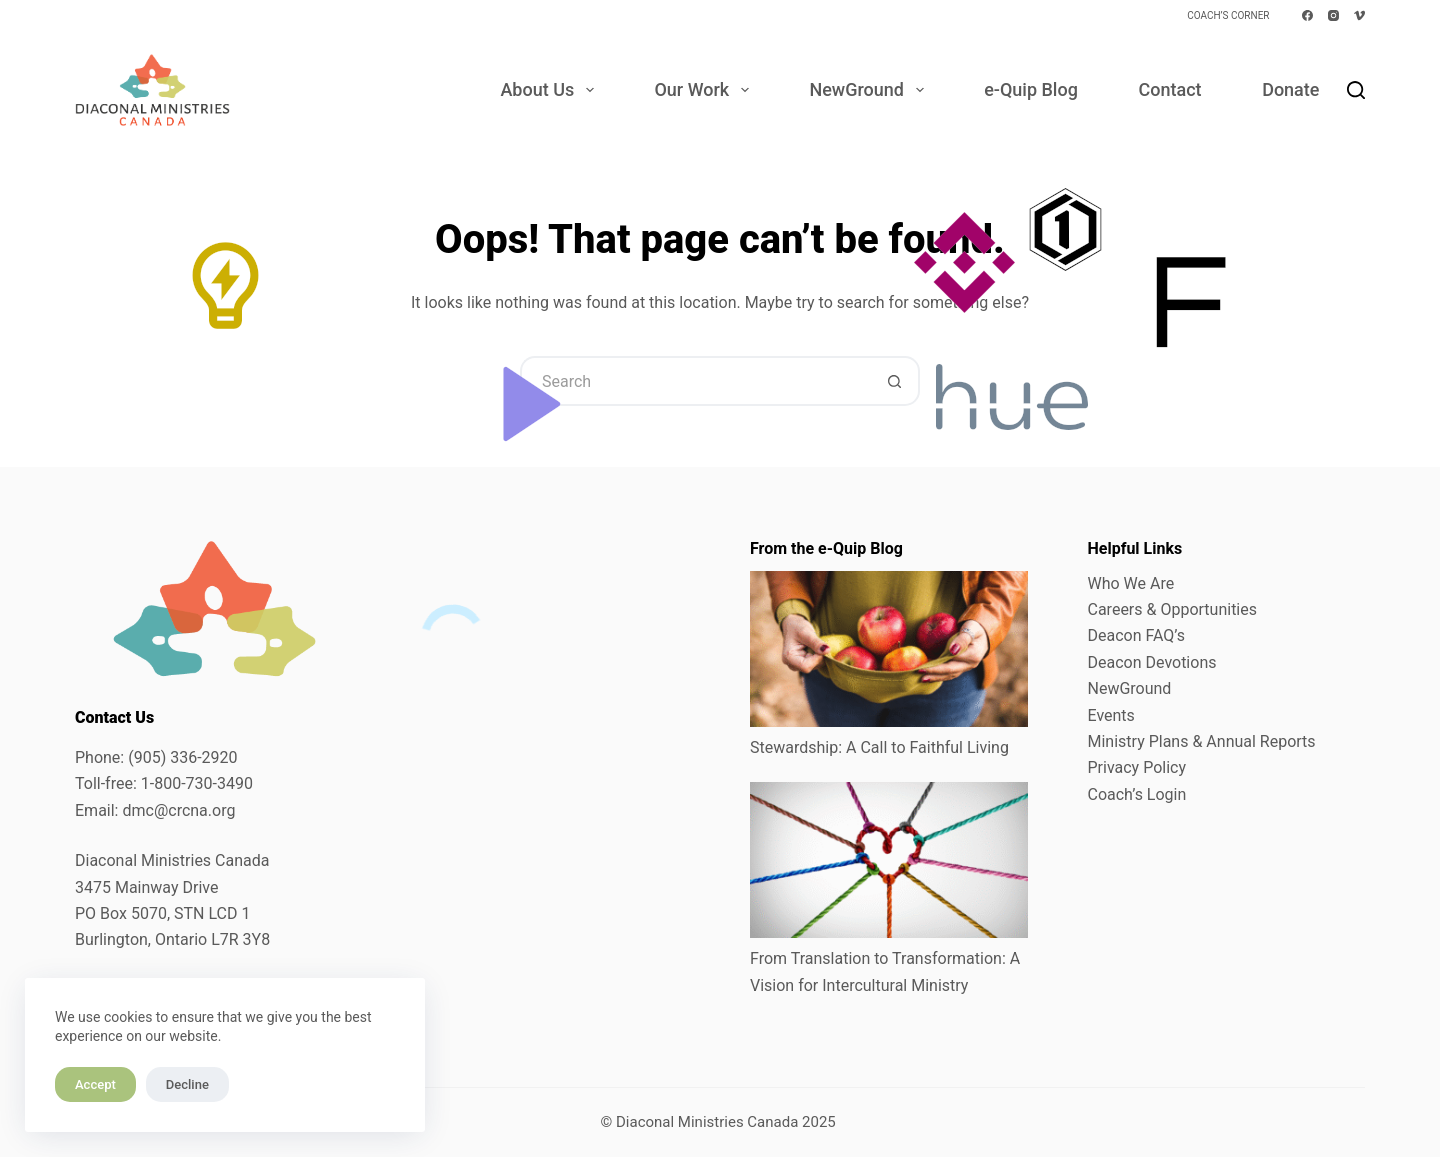 Image resolution: width=1440 pixels, height=1157 pixels. What do you see at coordinates (523, 404) in the screenshot?
I see `play media content` at bounding box center [523, 404].